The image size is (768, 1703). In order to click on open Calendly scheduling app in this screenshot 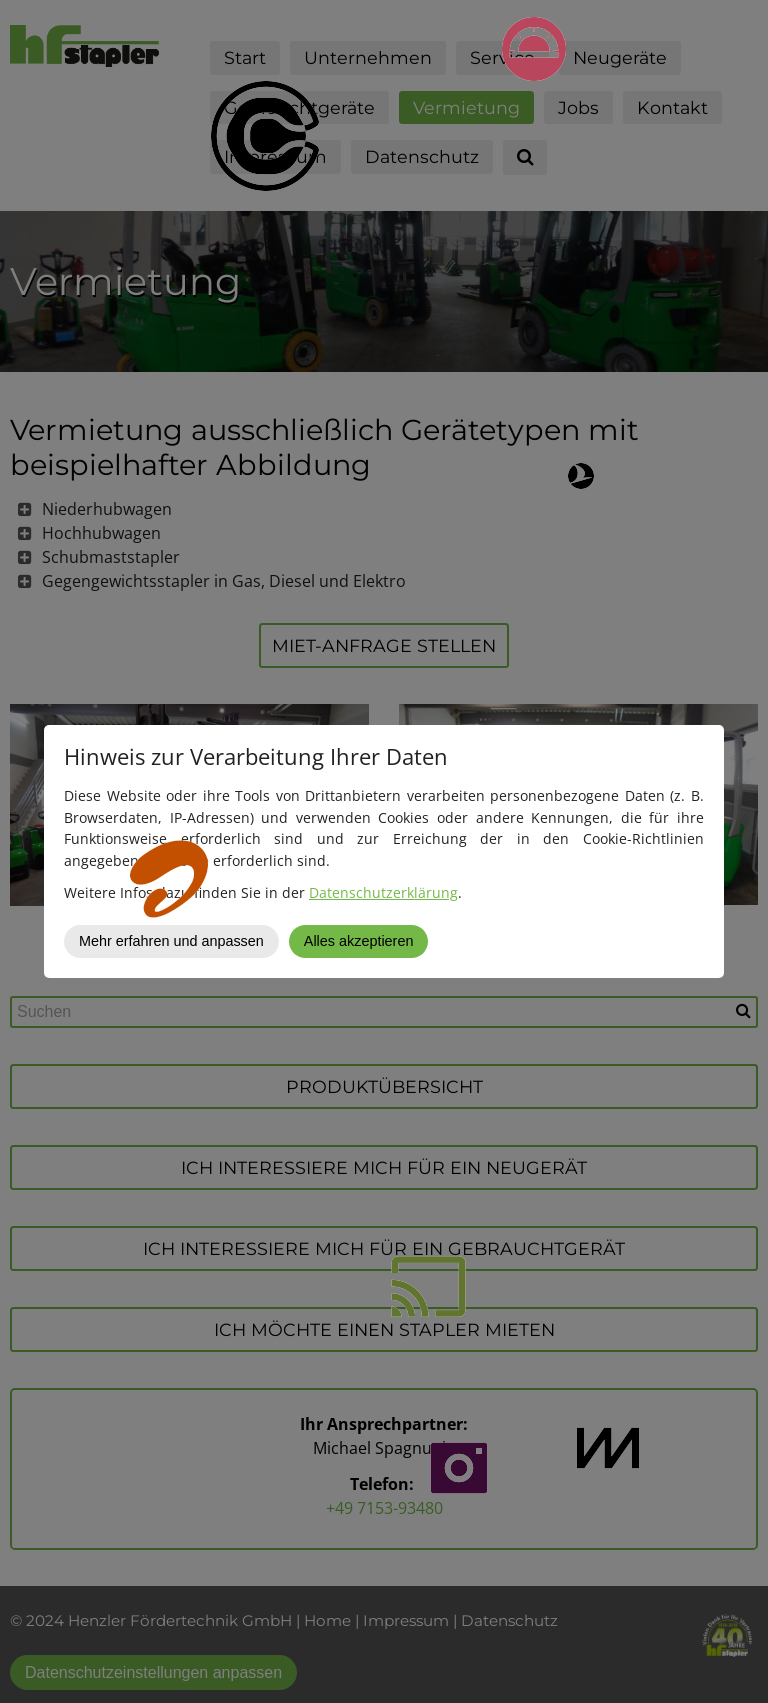, I will do `click(265, 136)`.